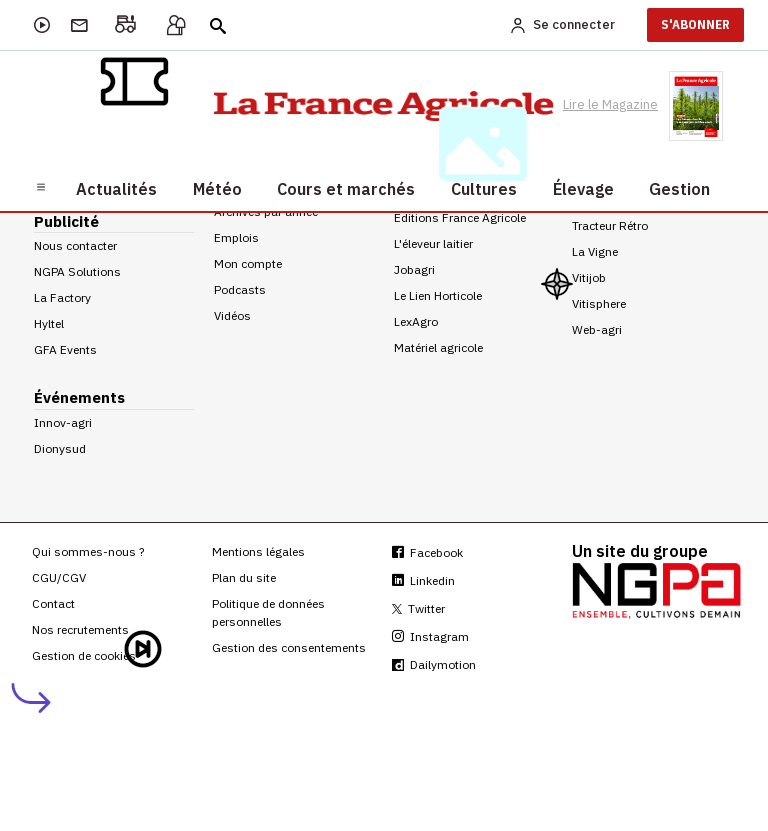 The image size is (768, 831). I want to click on reply to a message, so click(31, 698).